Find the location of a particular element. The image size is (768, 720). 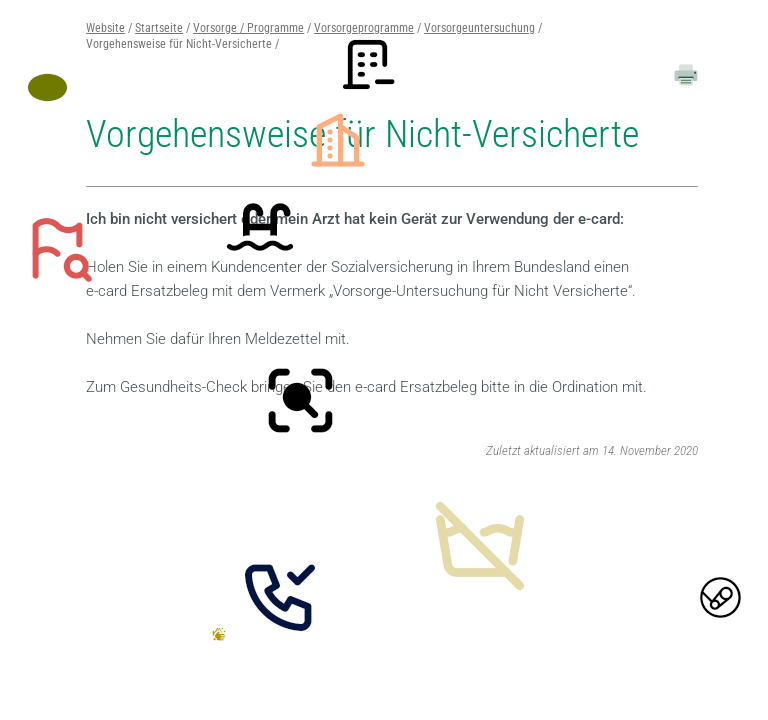

search flagged items is located at coordinates (57, 247).